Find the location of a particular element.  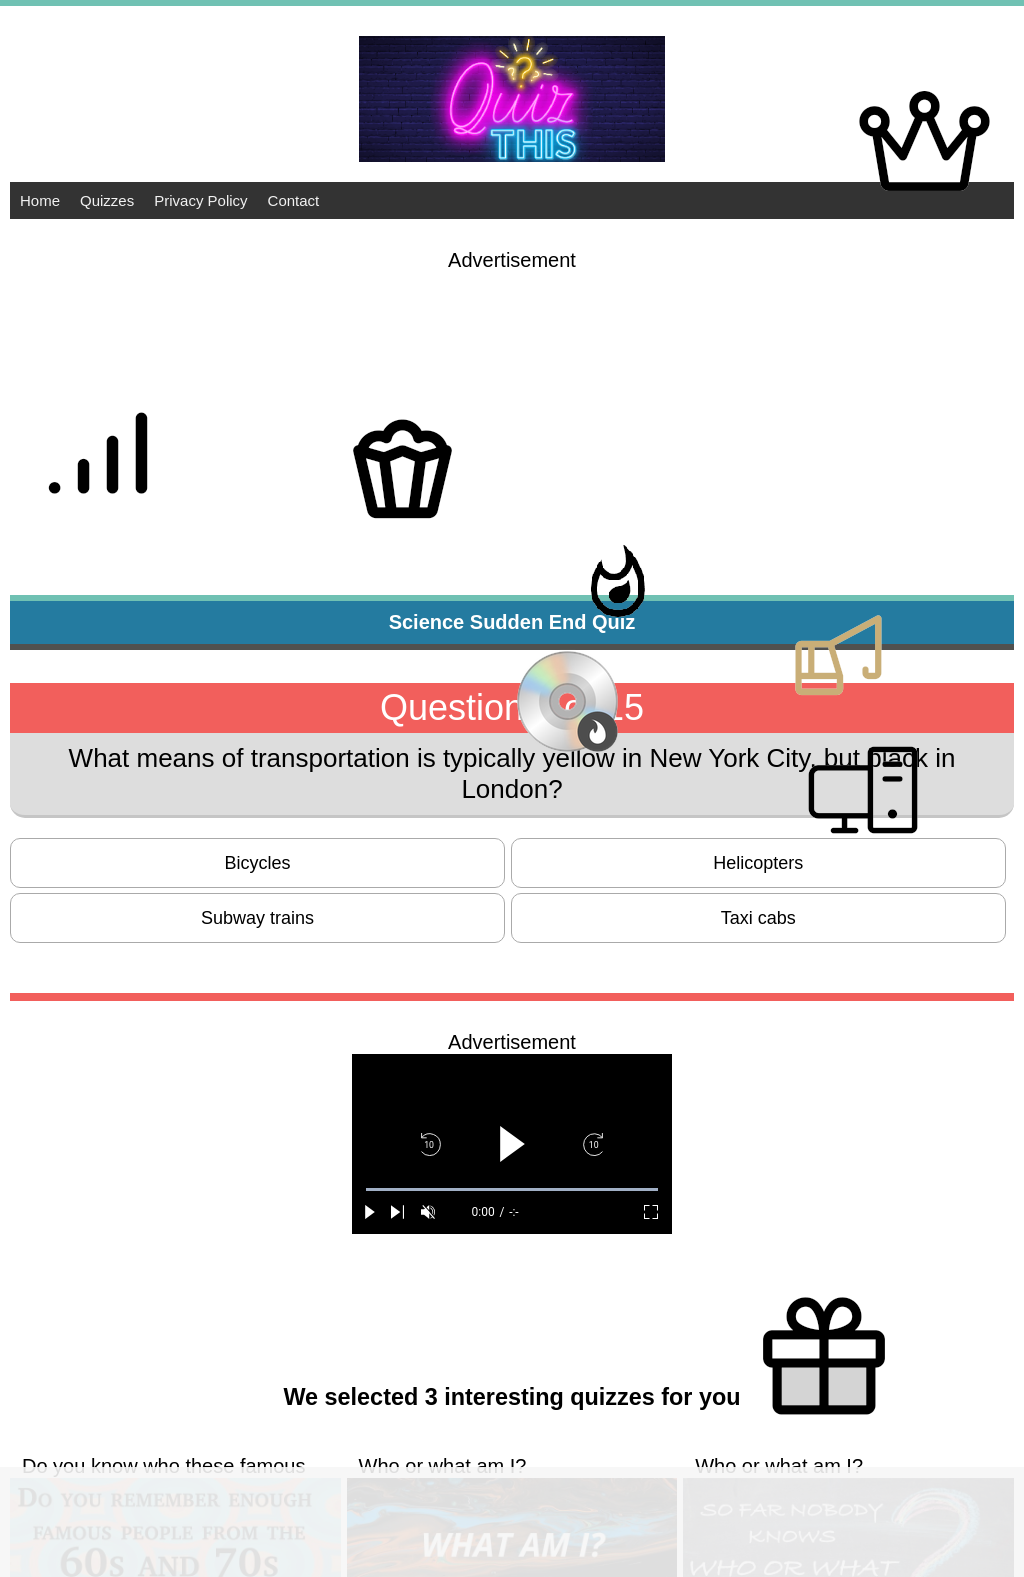

construction or building in progress is located at coordinates (840, 660).